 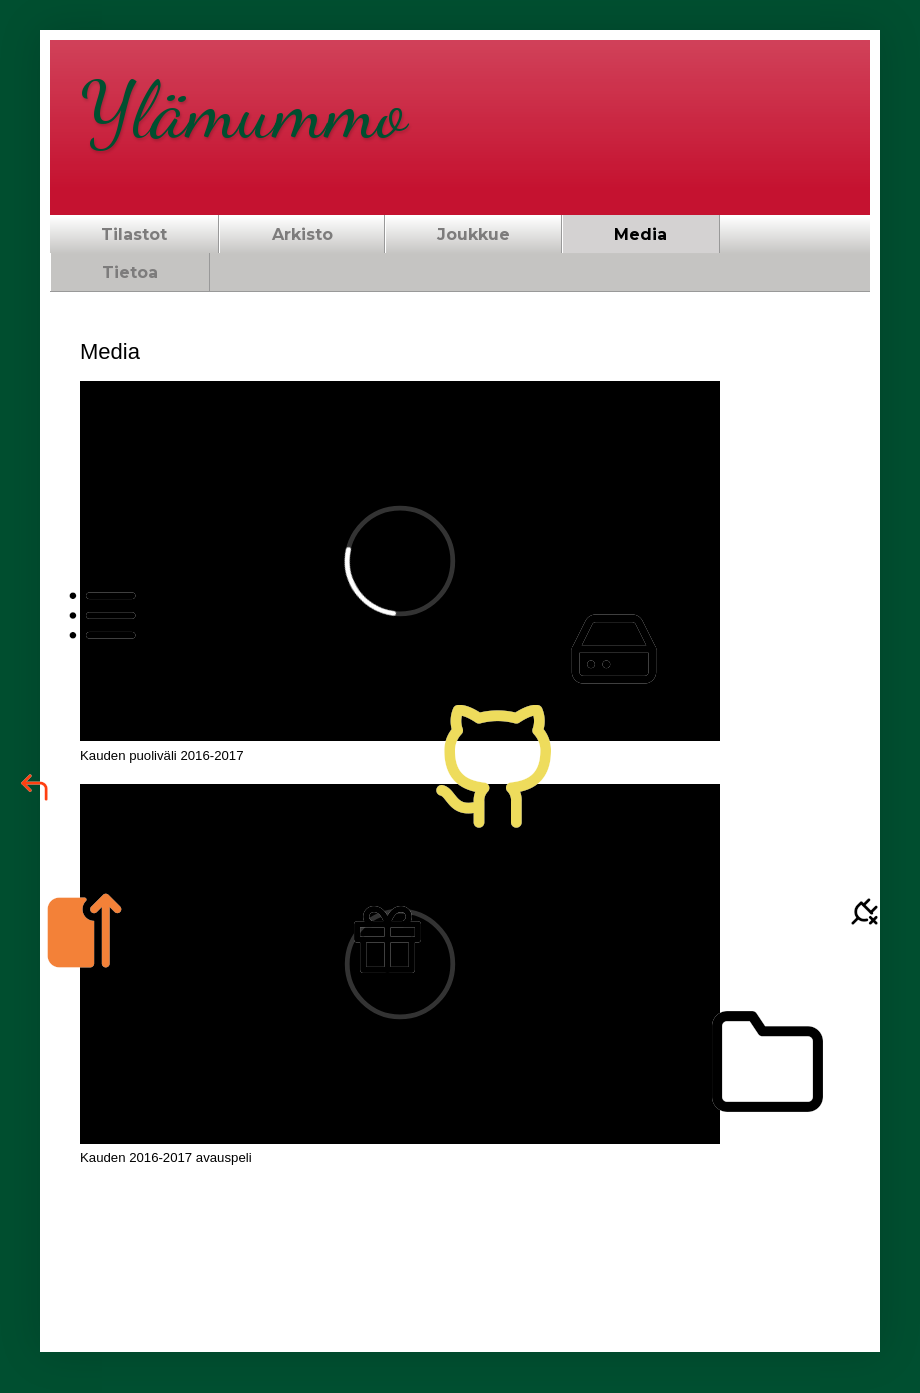 I want to click on disconnected or unplugged device, so click(x=864, y=911).